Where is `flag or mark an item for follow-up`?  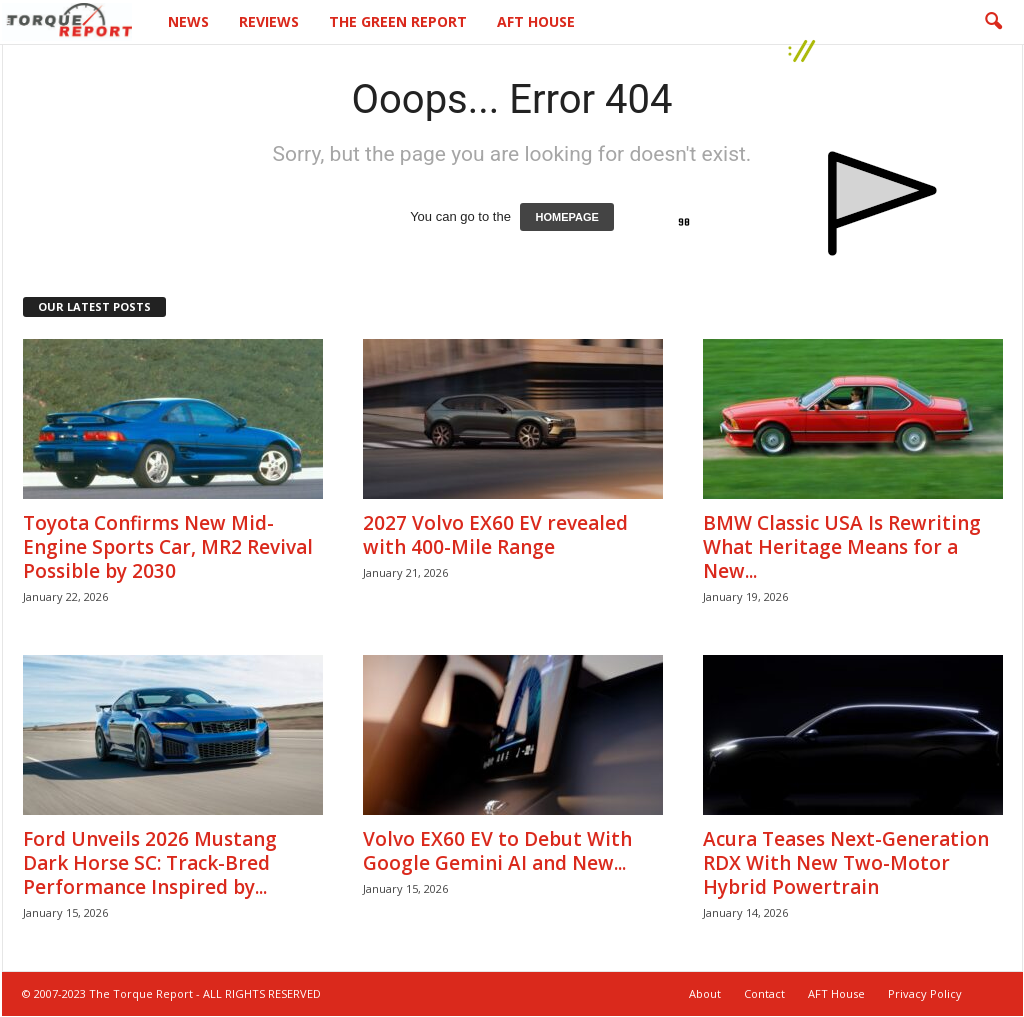
flag or mark an item for follow-up is located at coordinates (871, 203).